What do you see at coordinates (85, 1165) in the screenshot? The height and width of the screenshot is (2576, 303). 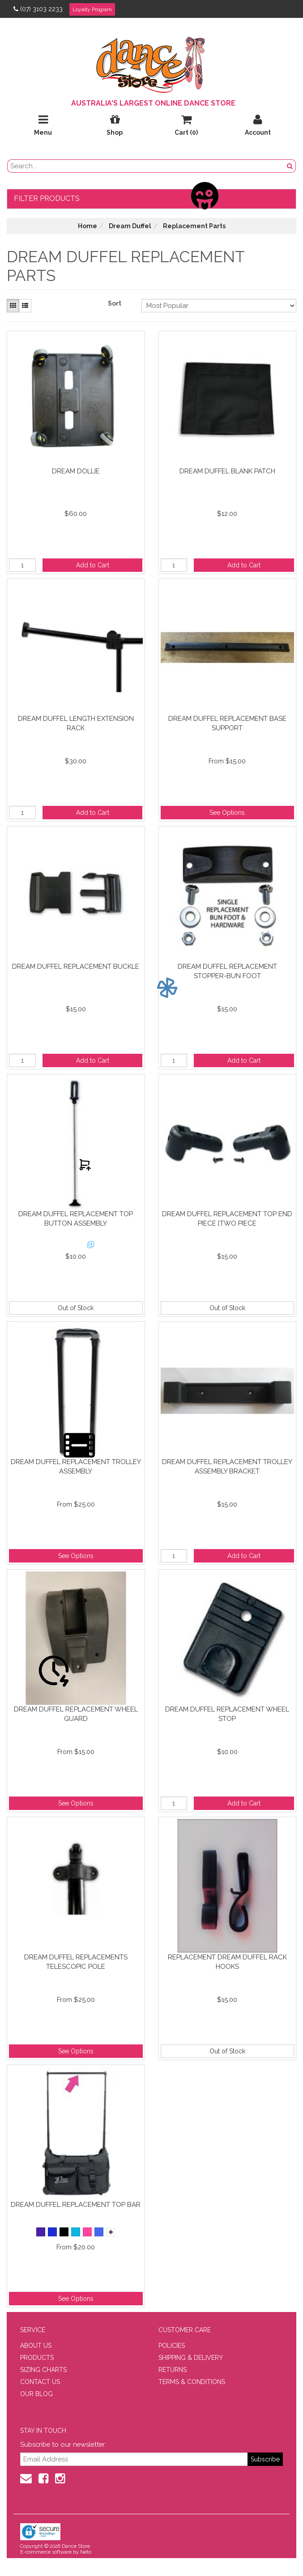 I see `upload items to your cart` at bounding box center [85, 1165].